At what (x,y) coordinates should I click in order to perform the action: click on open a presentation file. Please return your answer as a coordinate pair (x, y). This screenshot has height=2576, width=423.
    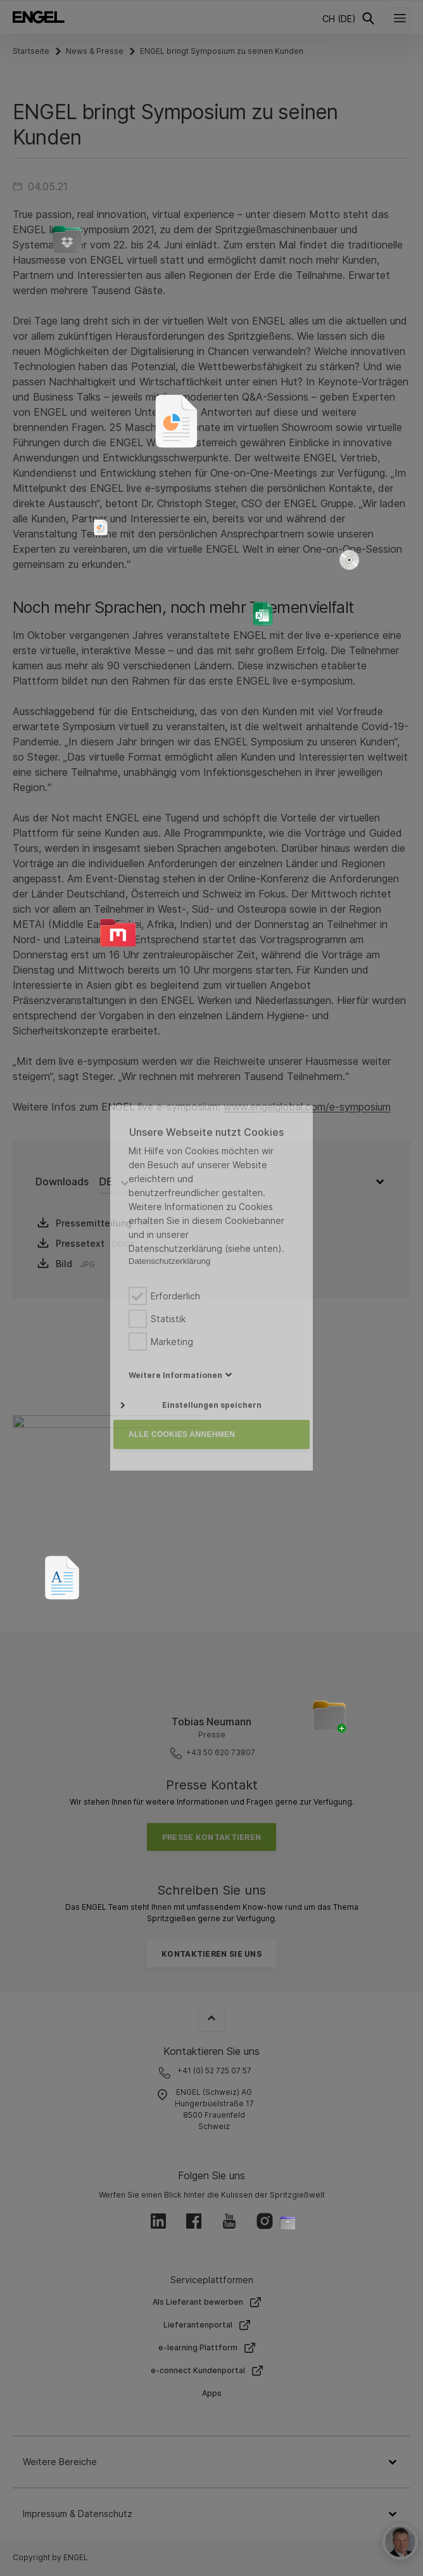
    Looking at the image, I should click on (176, 421).